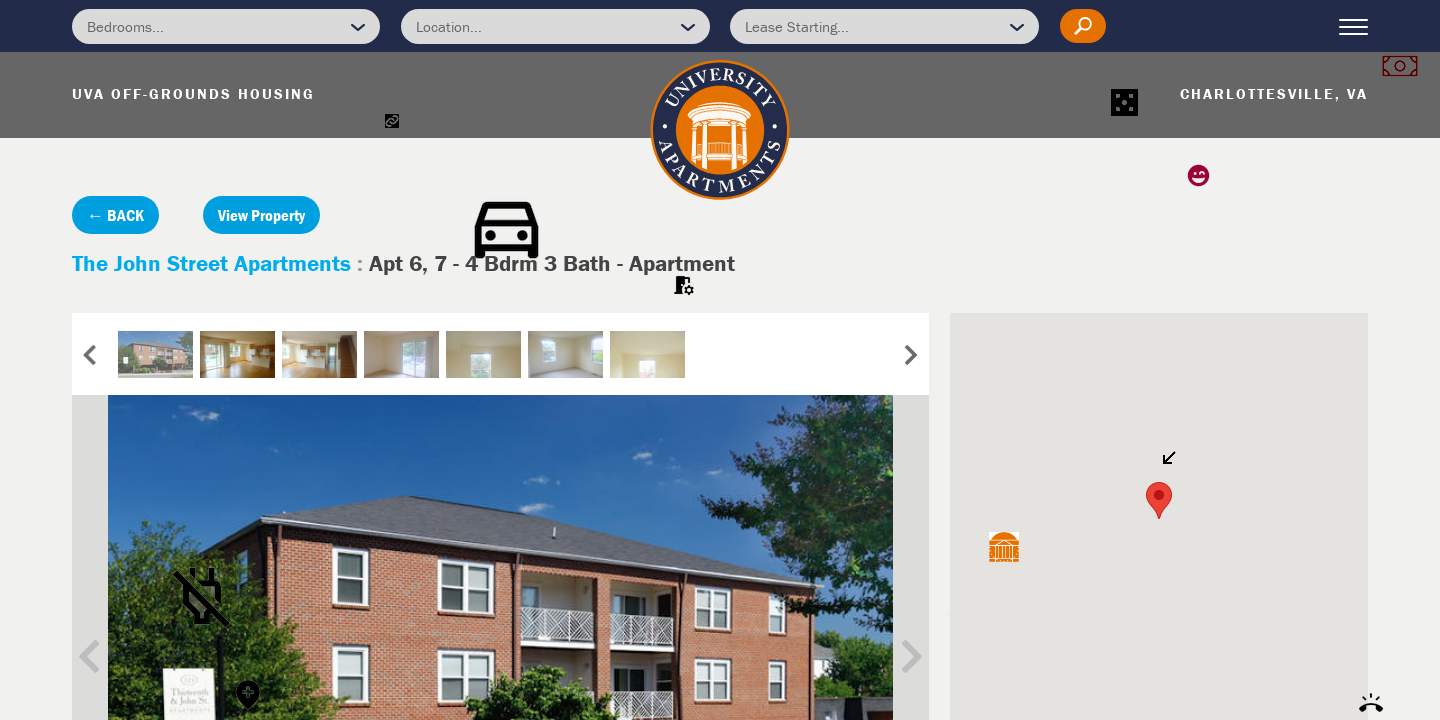  I want to click on add a playful or flirty reaction to a message, so click(1198, 175).